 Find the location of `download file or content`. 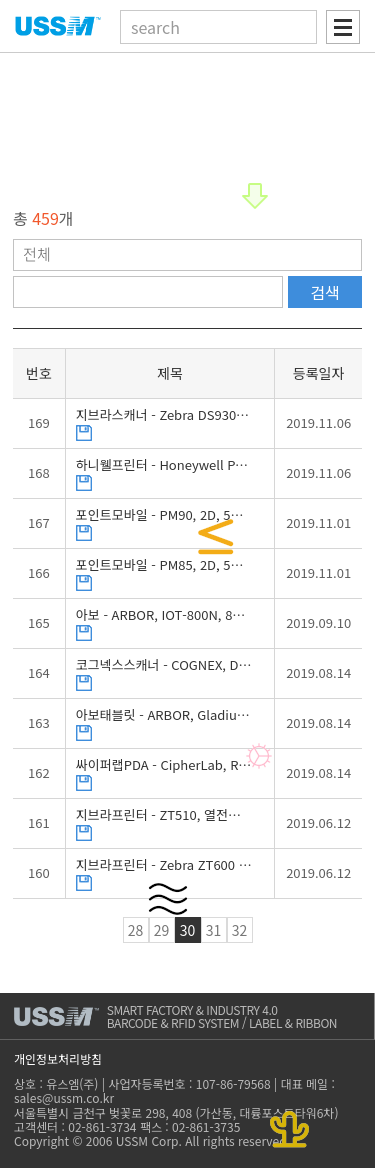

download file or content is located at coordinates (255, 195).